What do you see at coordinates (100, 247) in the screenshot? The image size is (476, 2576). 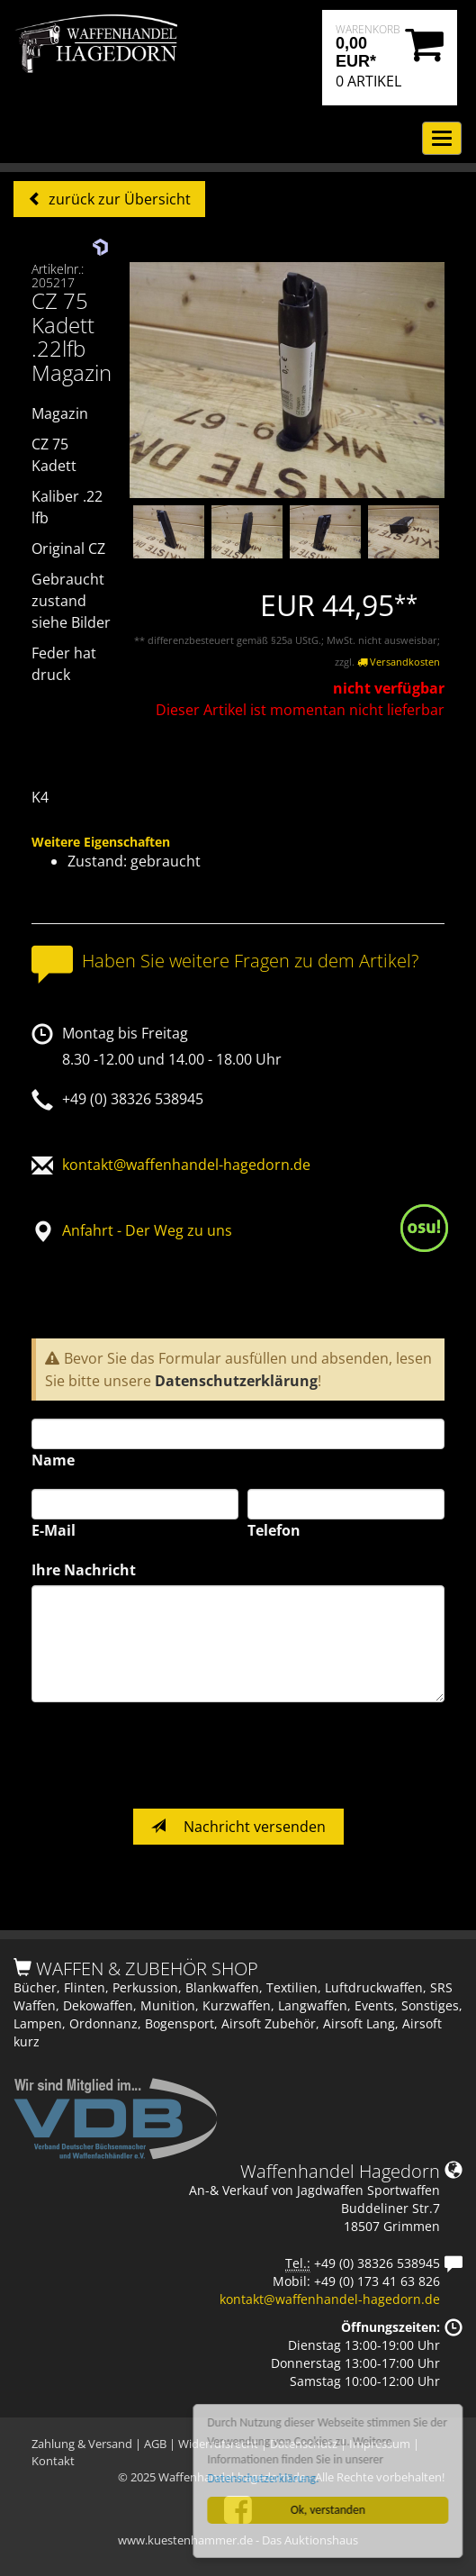 I see `new relic application performance monitoring logo` at bounding box center [100, 247].